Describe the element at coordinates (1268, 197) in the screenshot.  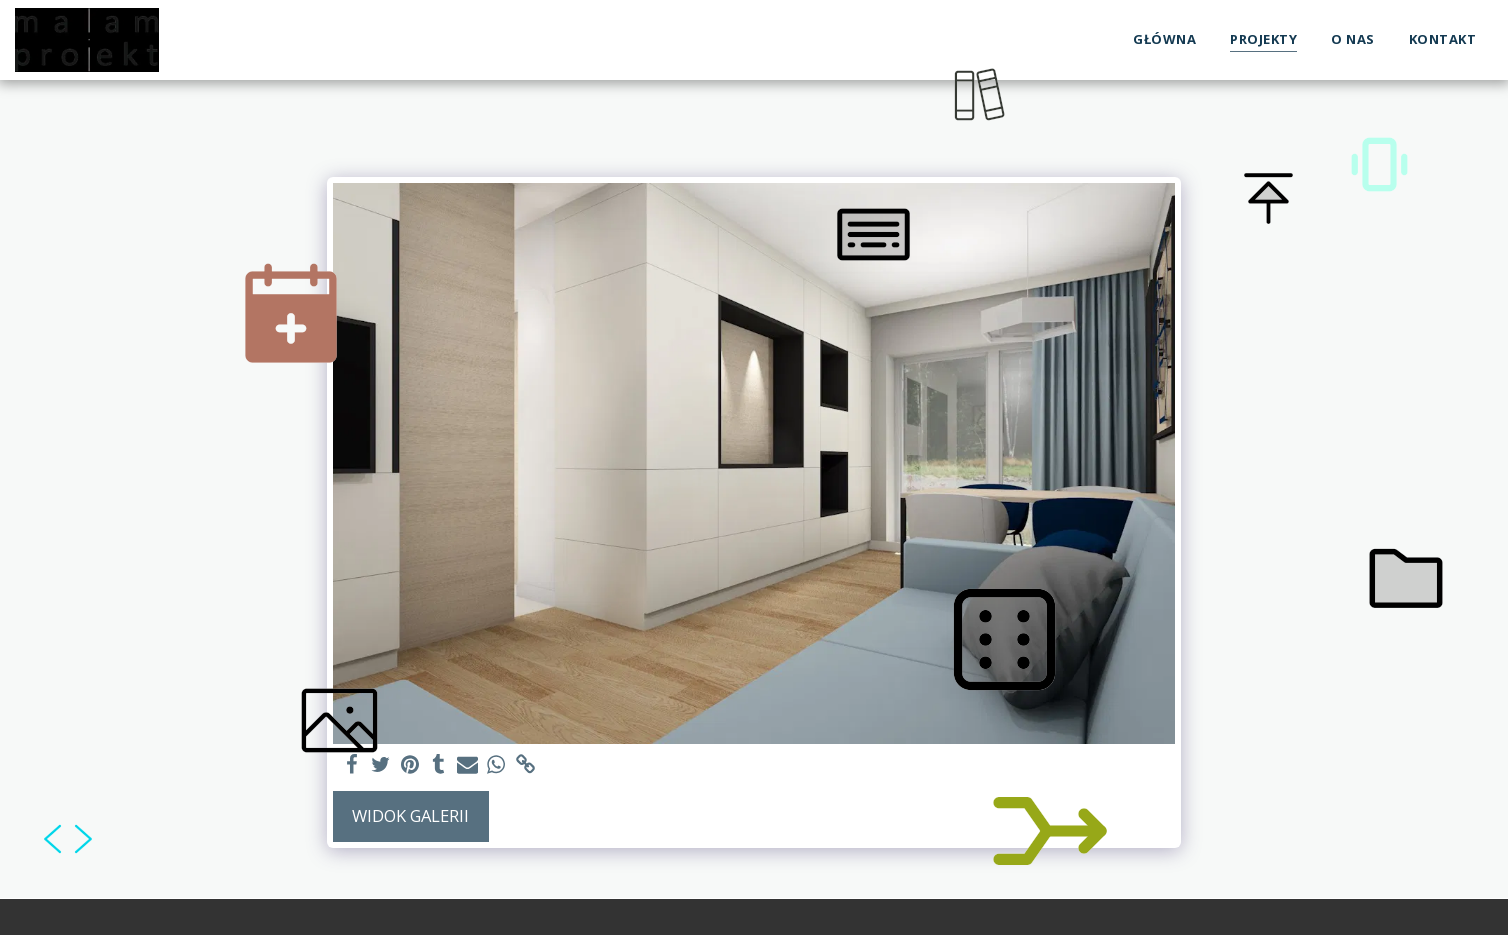
I see `move item to top of list` at that location.